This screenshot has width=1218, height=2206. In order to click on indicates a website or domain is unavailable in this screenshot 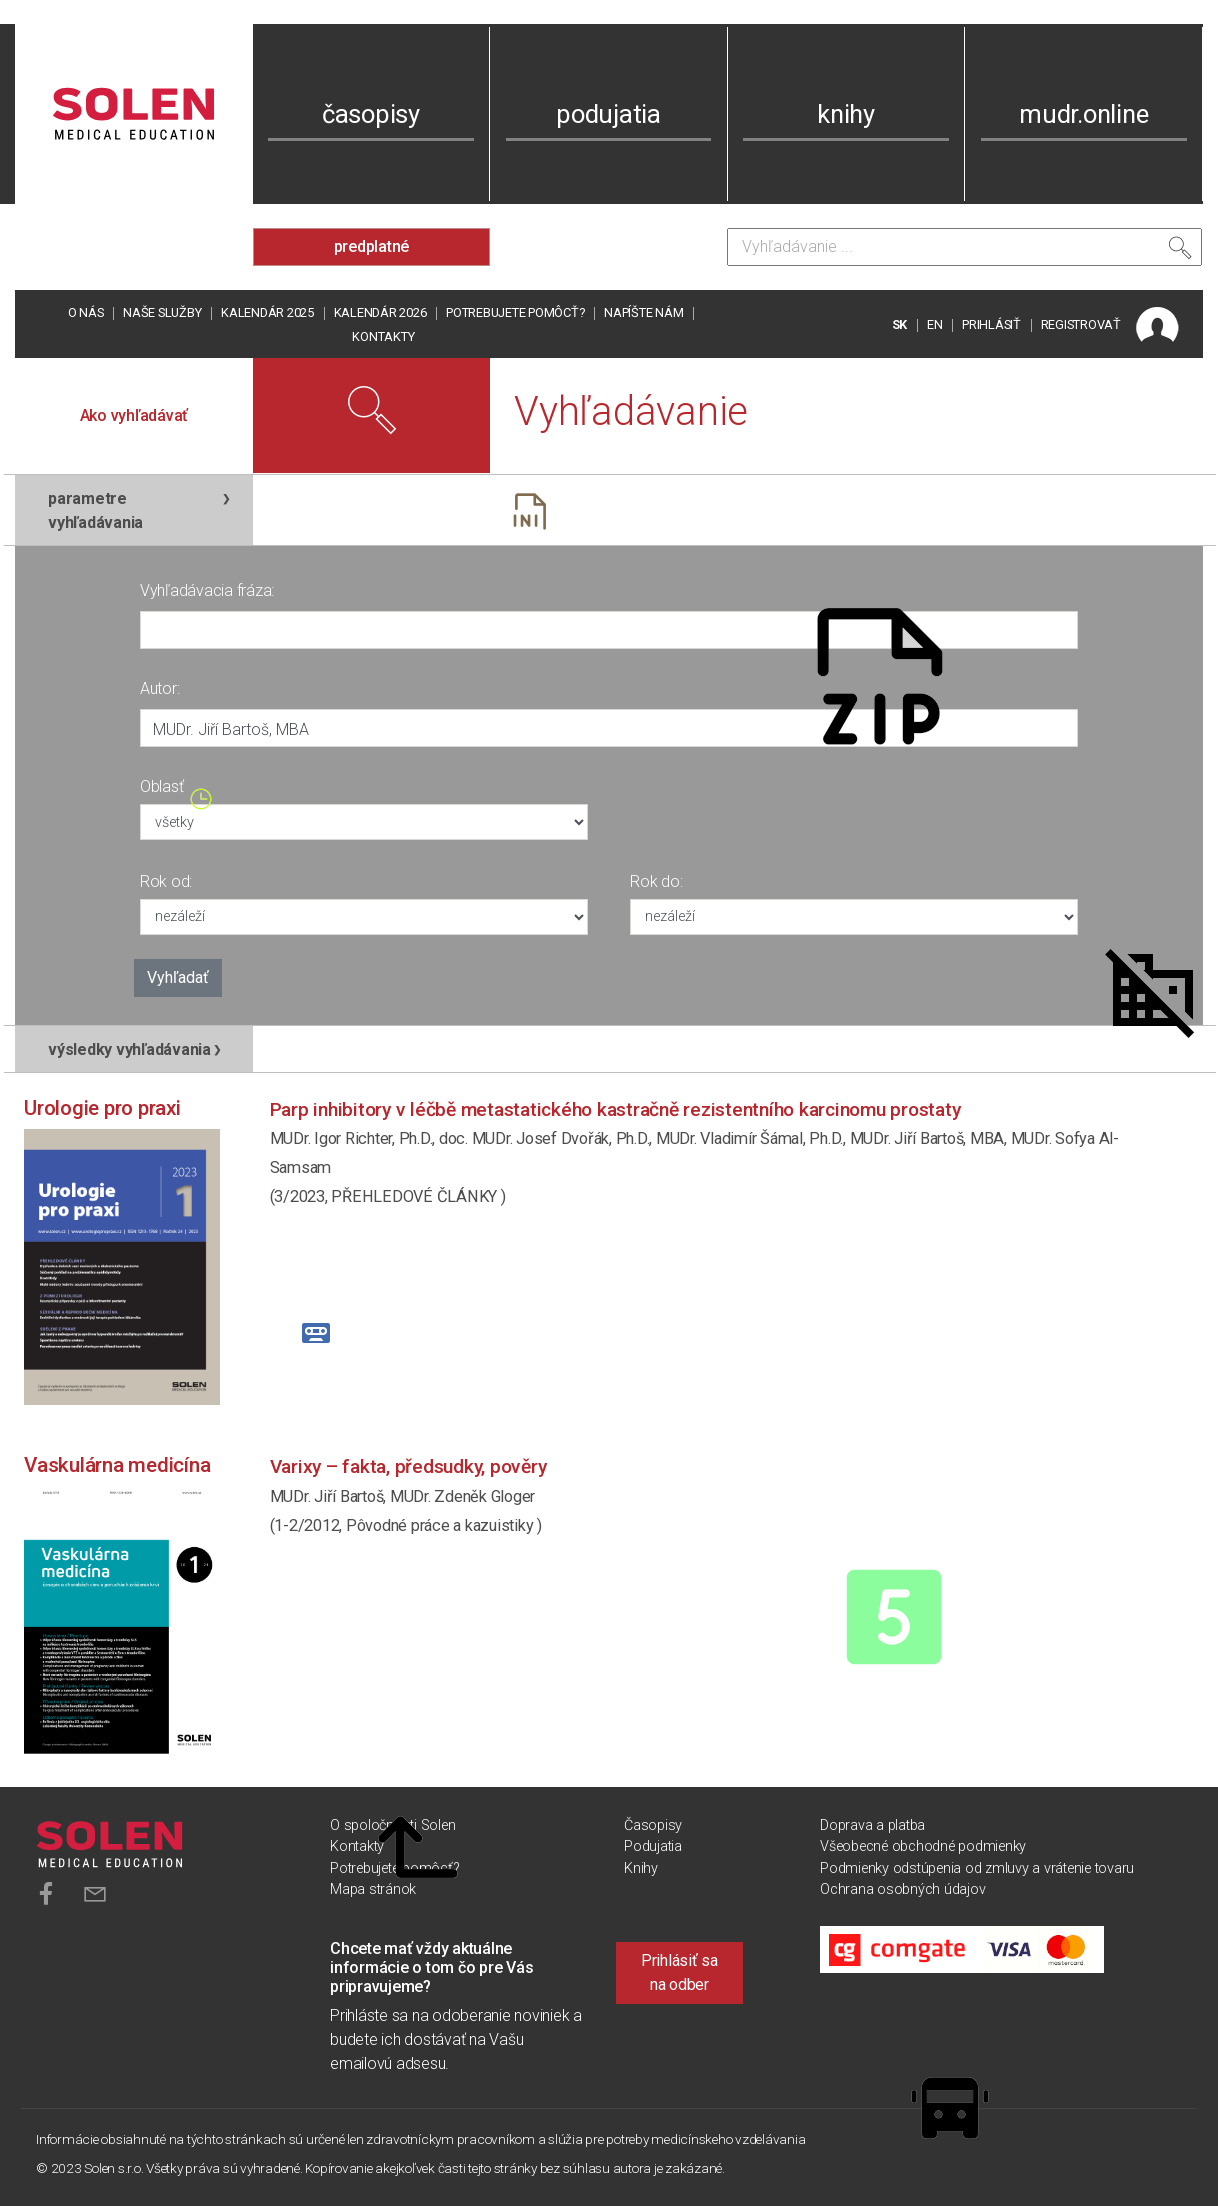, I will do `click(1153, 990)`.